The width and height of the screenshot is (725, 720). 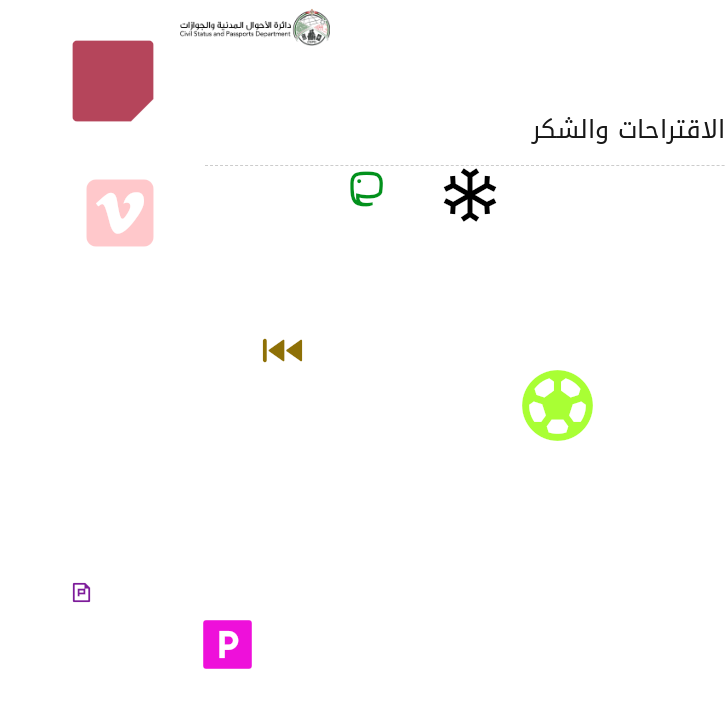 What do you see at coordinates (120, 213) in the screenshot?
I see `open vimeo app or website` at bounding box center [120, 213].